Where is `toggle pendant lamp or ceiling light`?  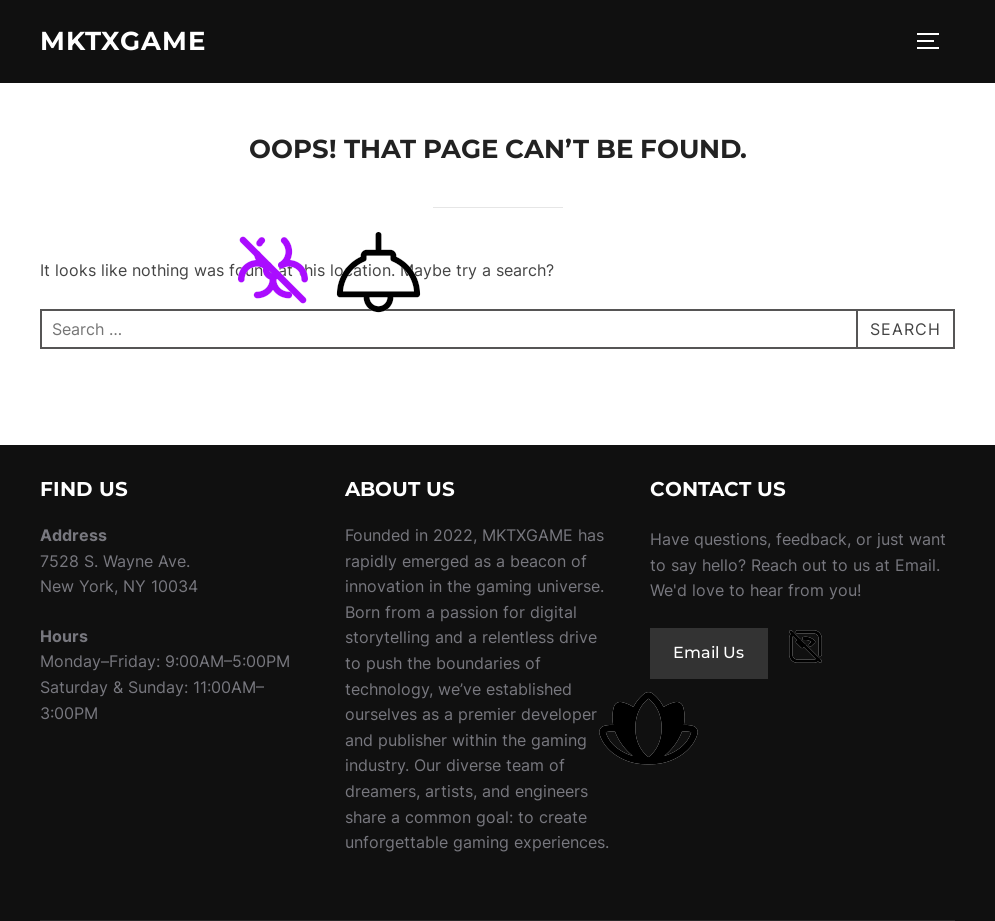
toggle pendant lamp or ceiling light is located at coordinates (378, 276).